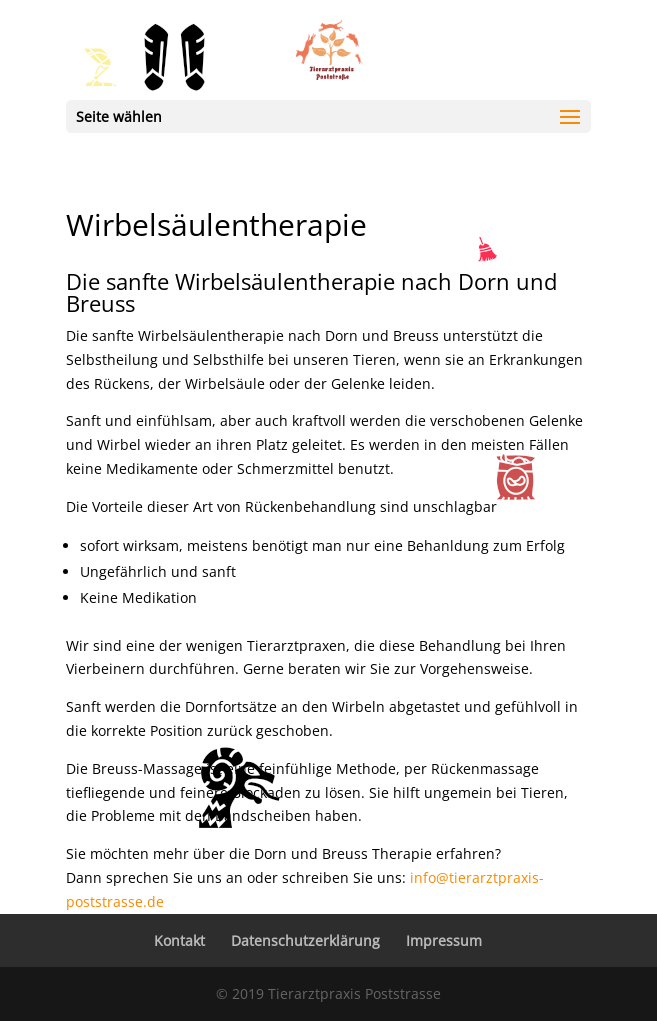 Image resolution: width=657 pixels, height=1021 pixels. Describe the element at coordinates (516, 477) in the screenshot. I see `snack or food item in a game inventory` at that location.